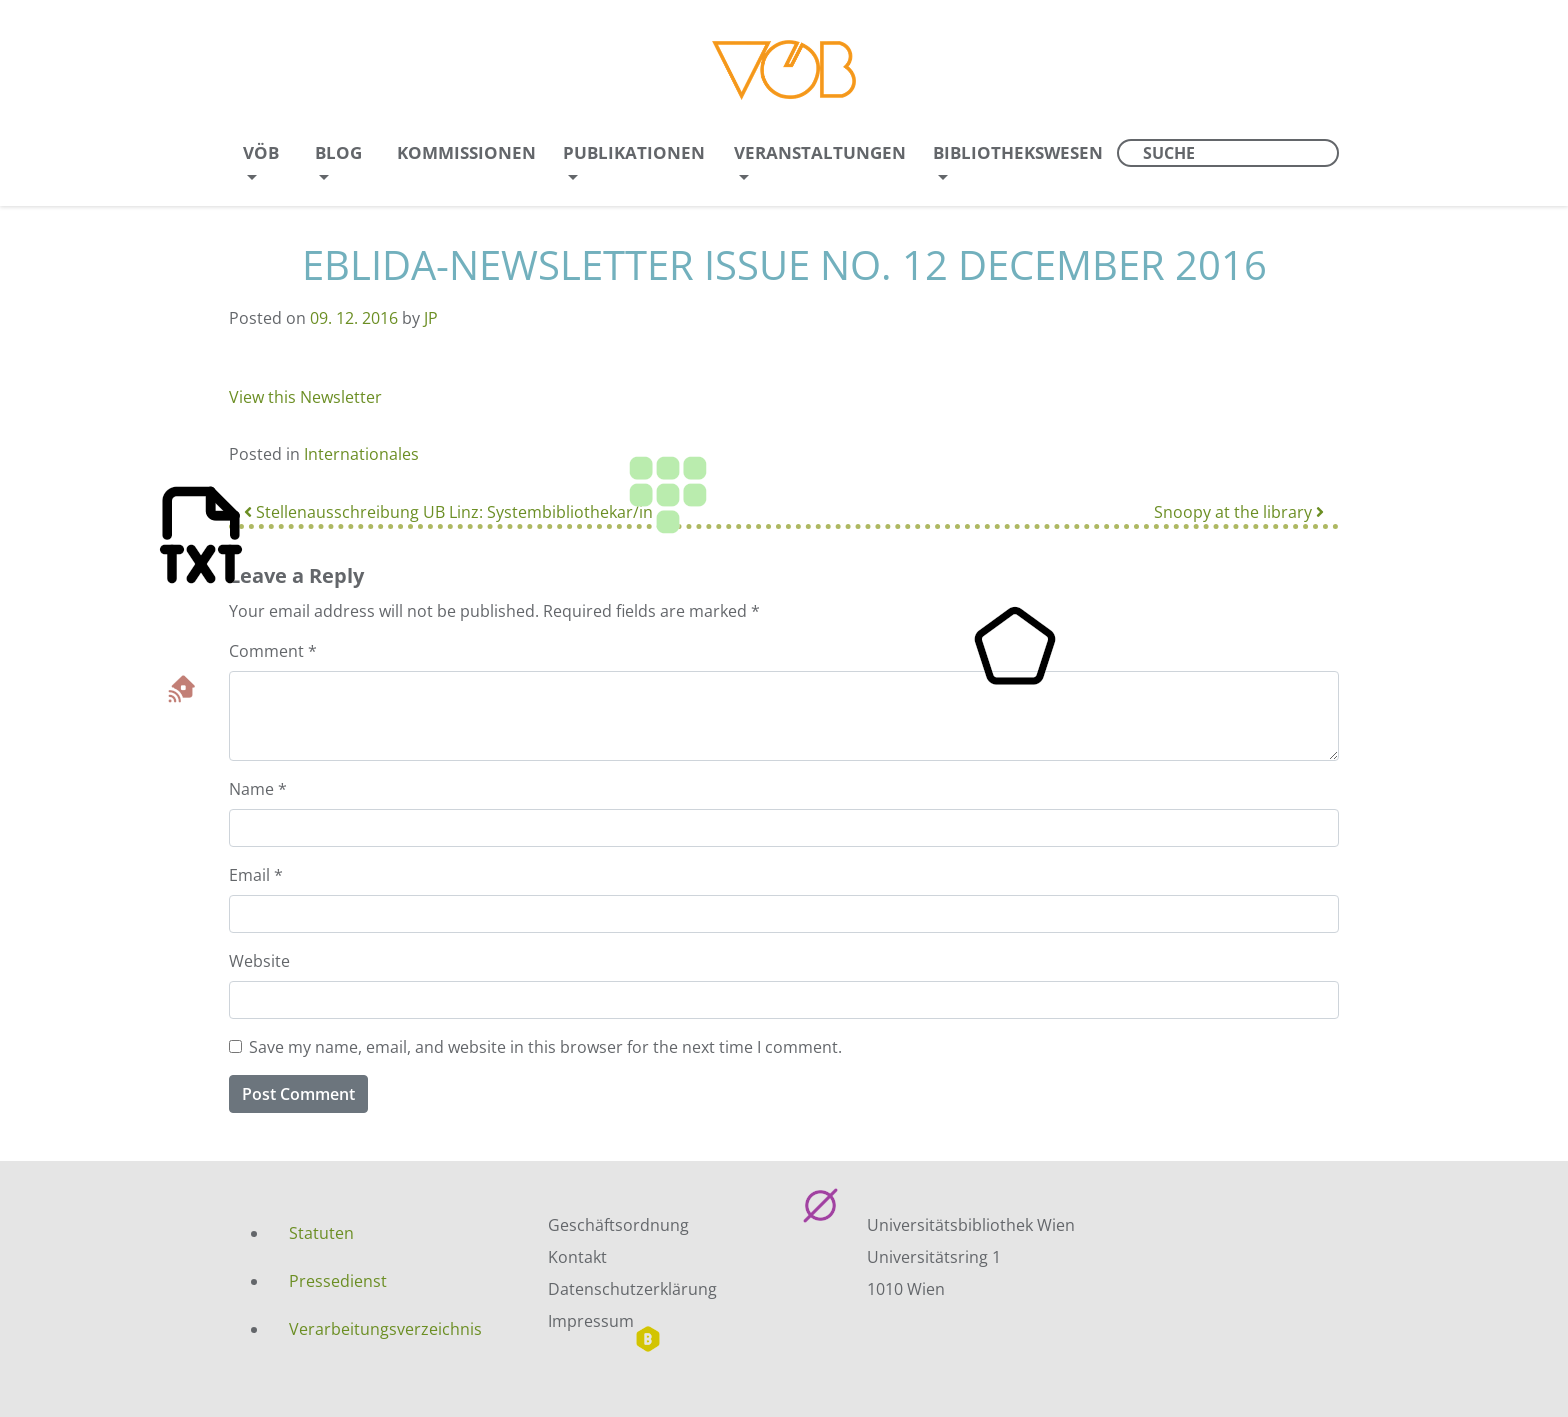 The height and width of the screenshot is (1417, 1568). Describe the element at coordinates (1015, 648) in the screenshot. I see `pentagon shape indicator` at that location.